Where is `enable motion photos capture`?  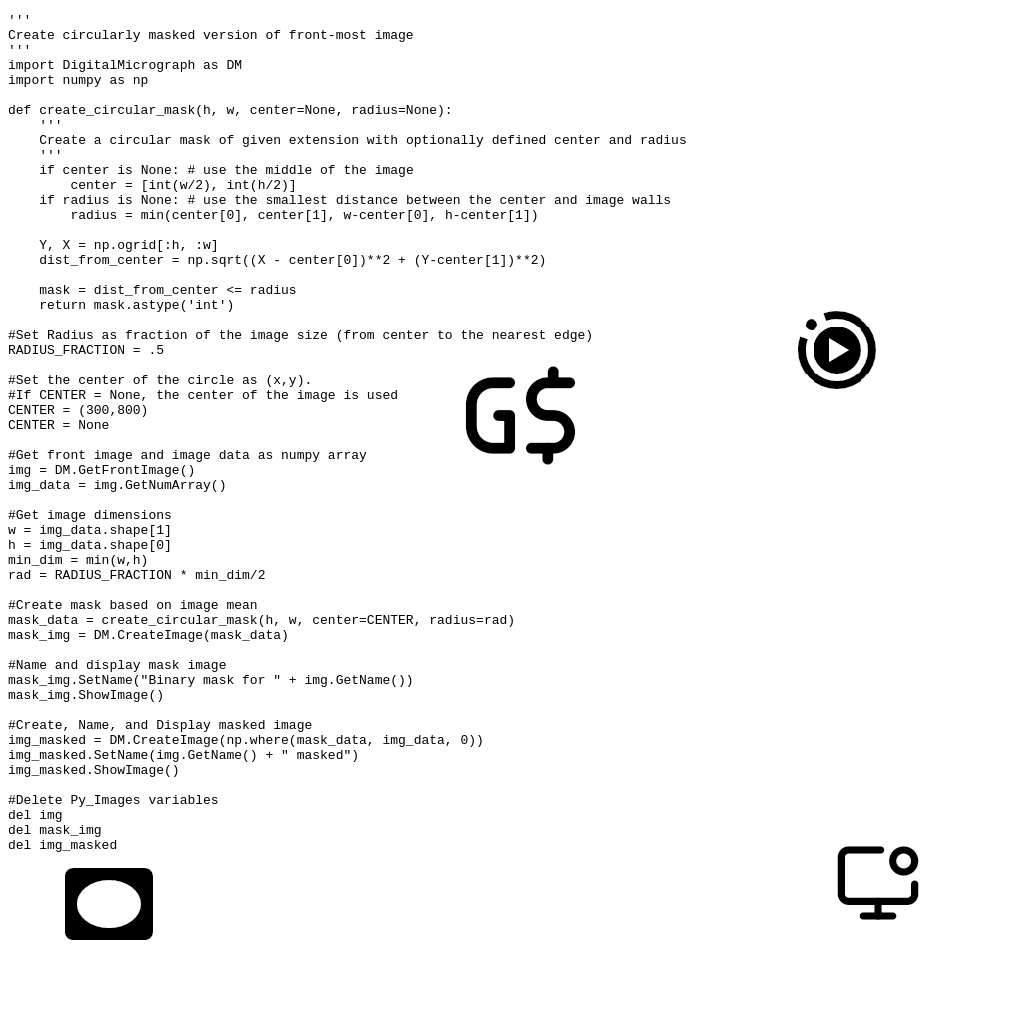
enable motion photos capture is located at coordinates (837, 350).